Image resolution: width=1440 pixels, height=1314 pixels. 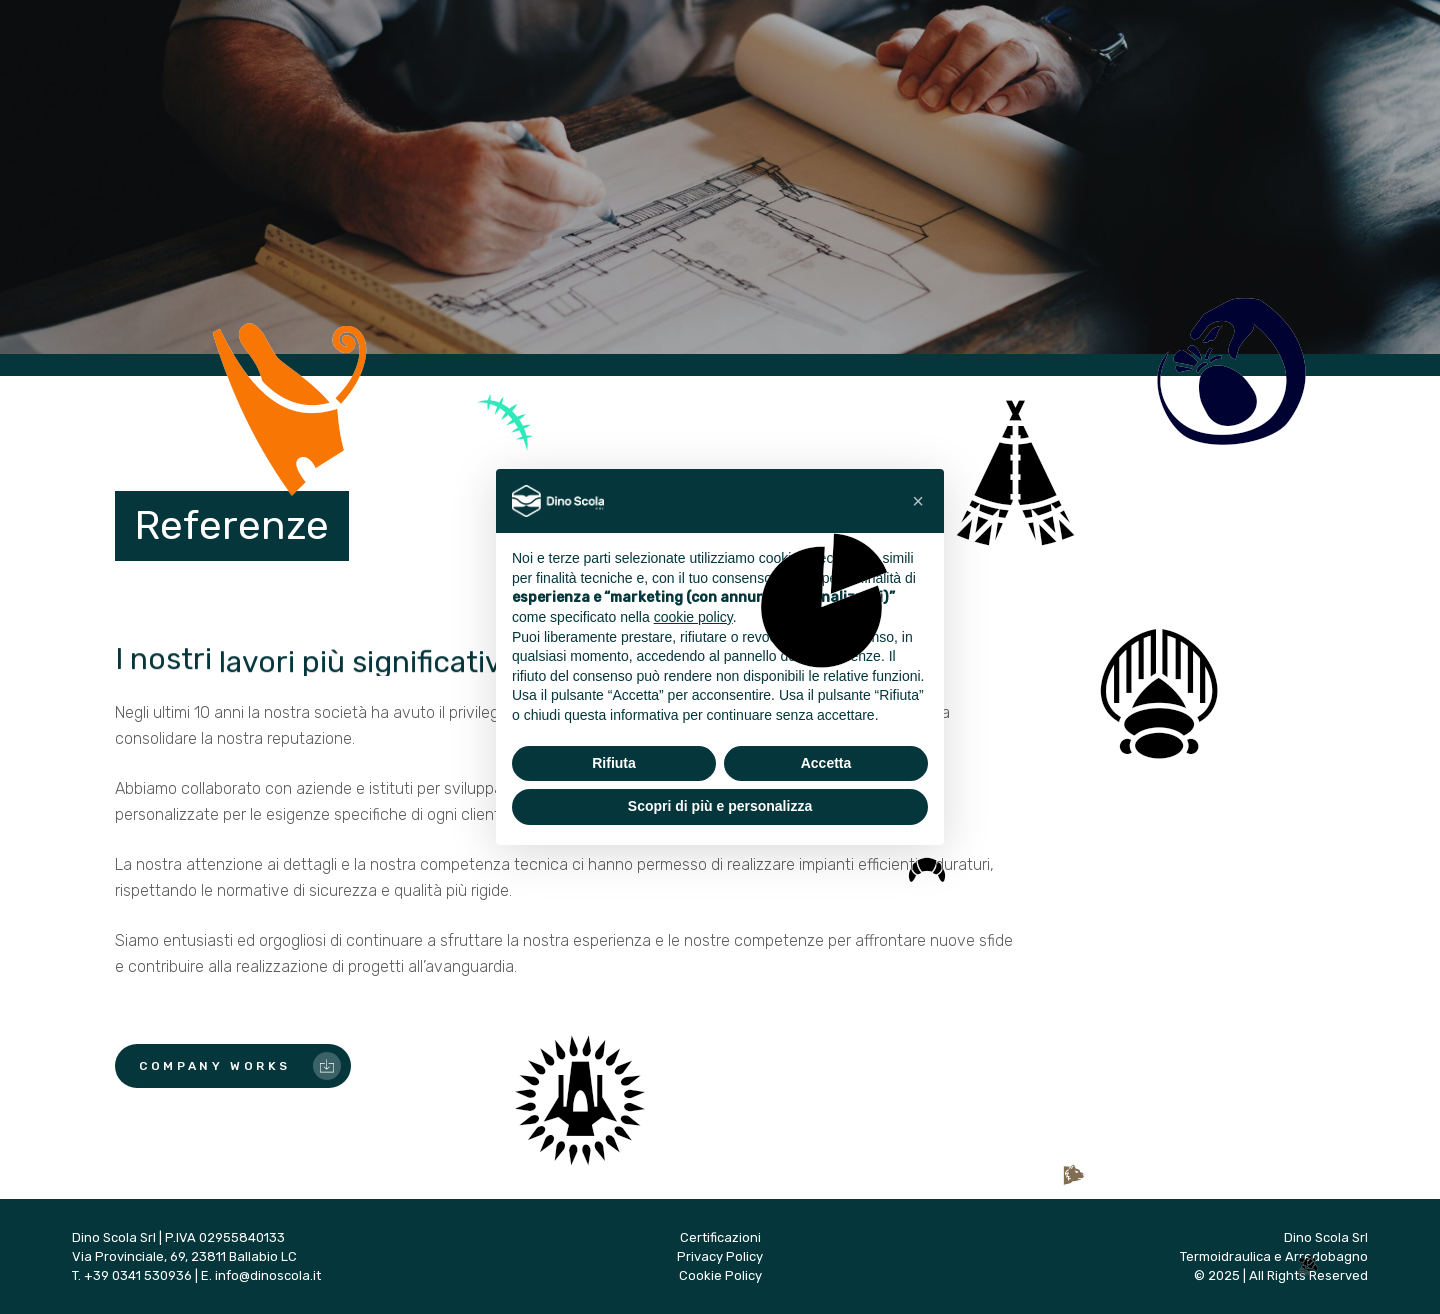 What do you see at coordinates (1015, 473) in the screenshot?
I see `access camping or outdoor activity features` at bounding box center [1015, 473].